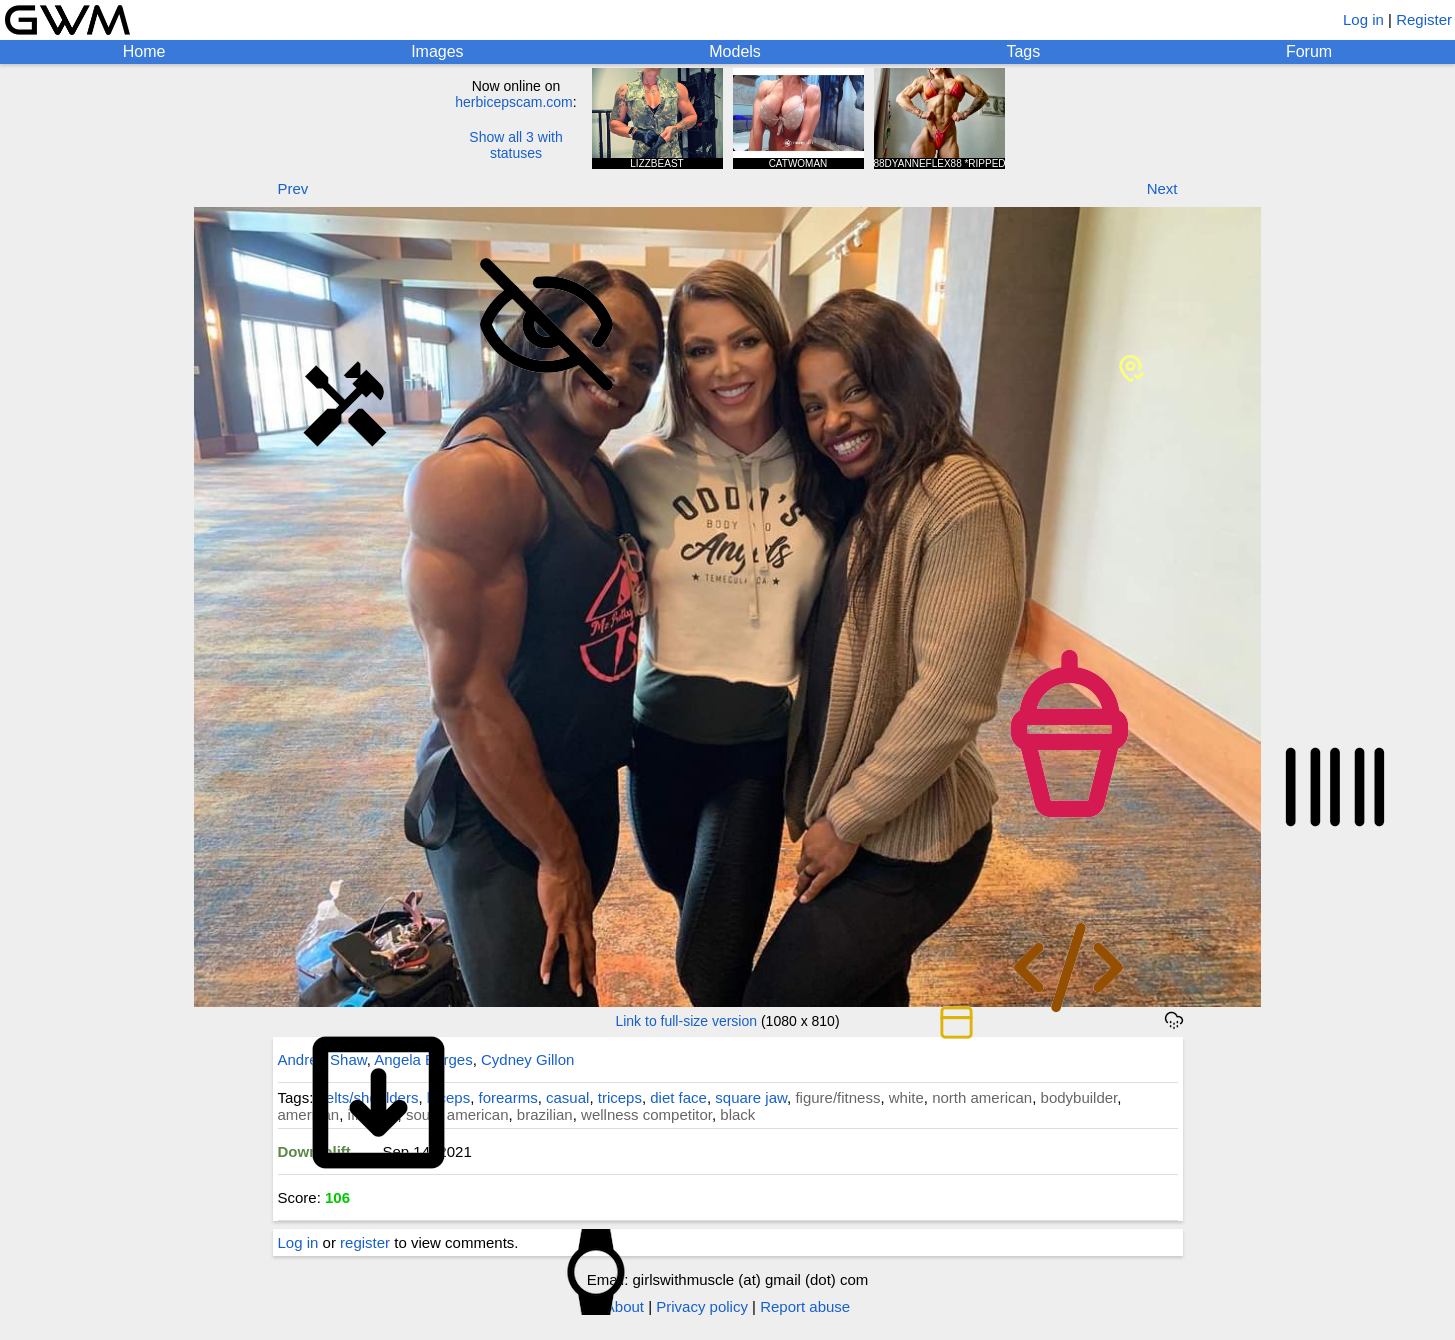  Describe the element at coordinates (1068, 967) in the screenshot. I see `view or edit source code` at that location.